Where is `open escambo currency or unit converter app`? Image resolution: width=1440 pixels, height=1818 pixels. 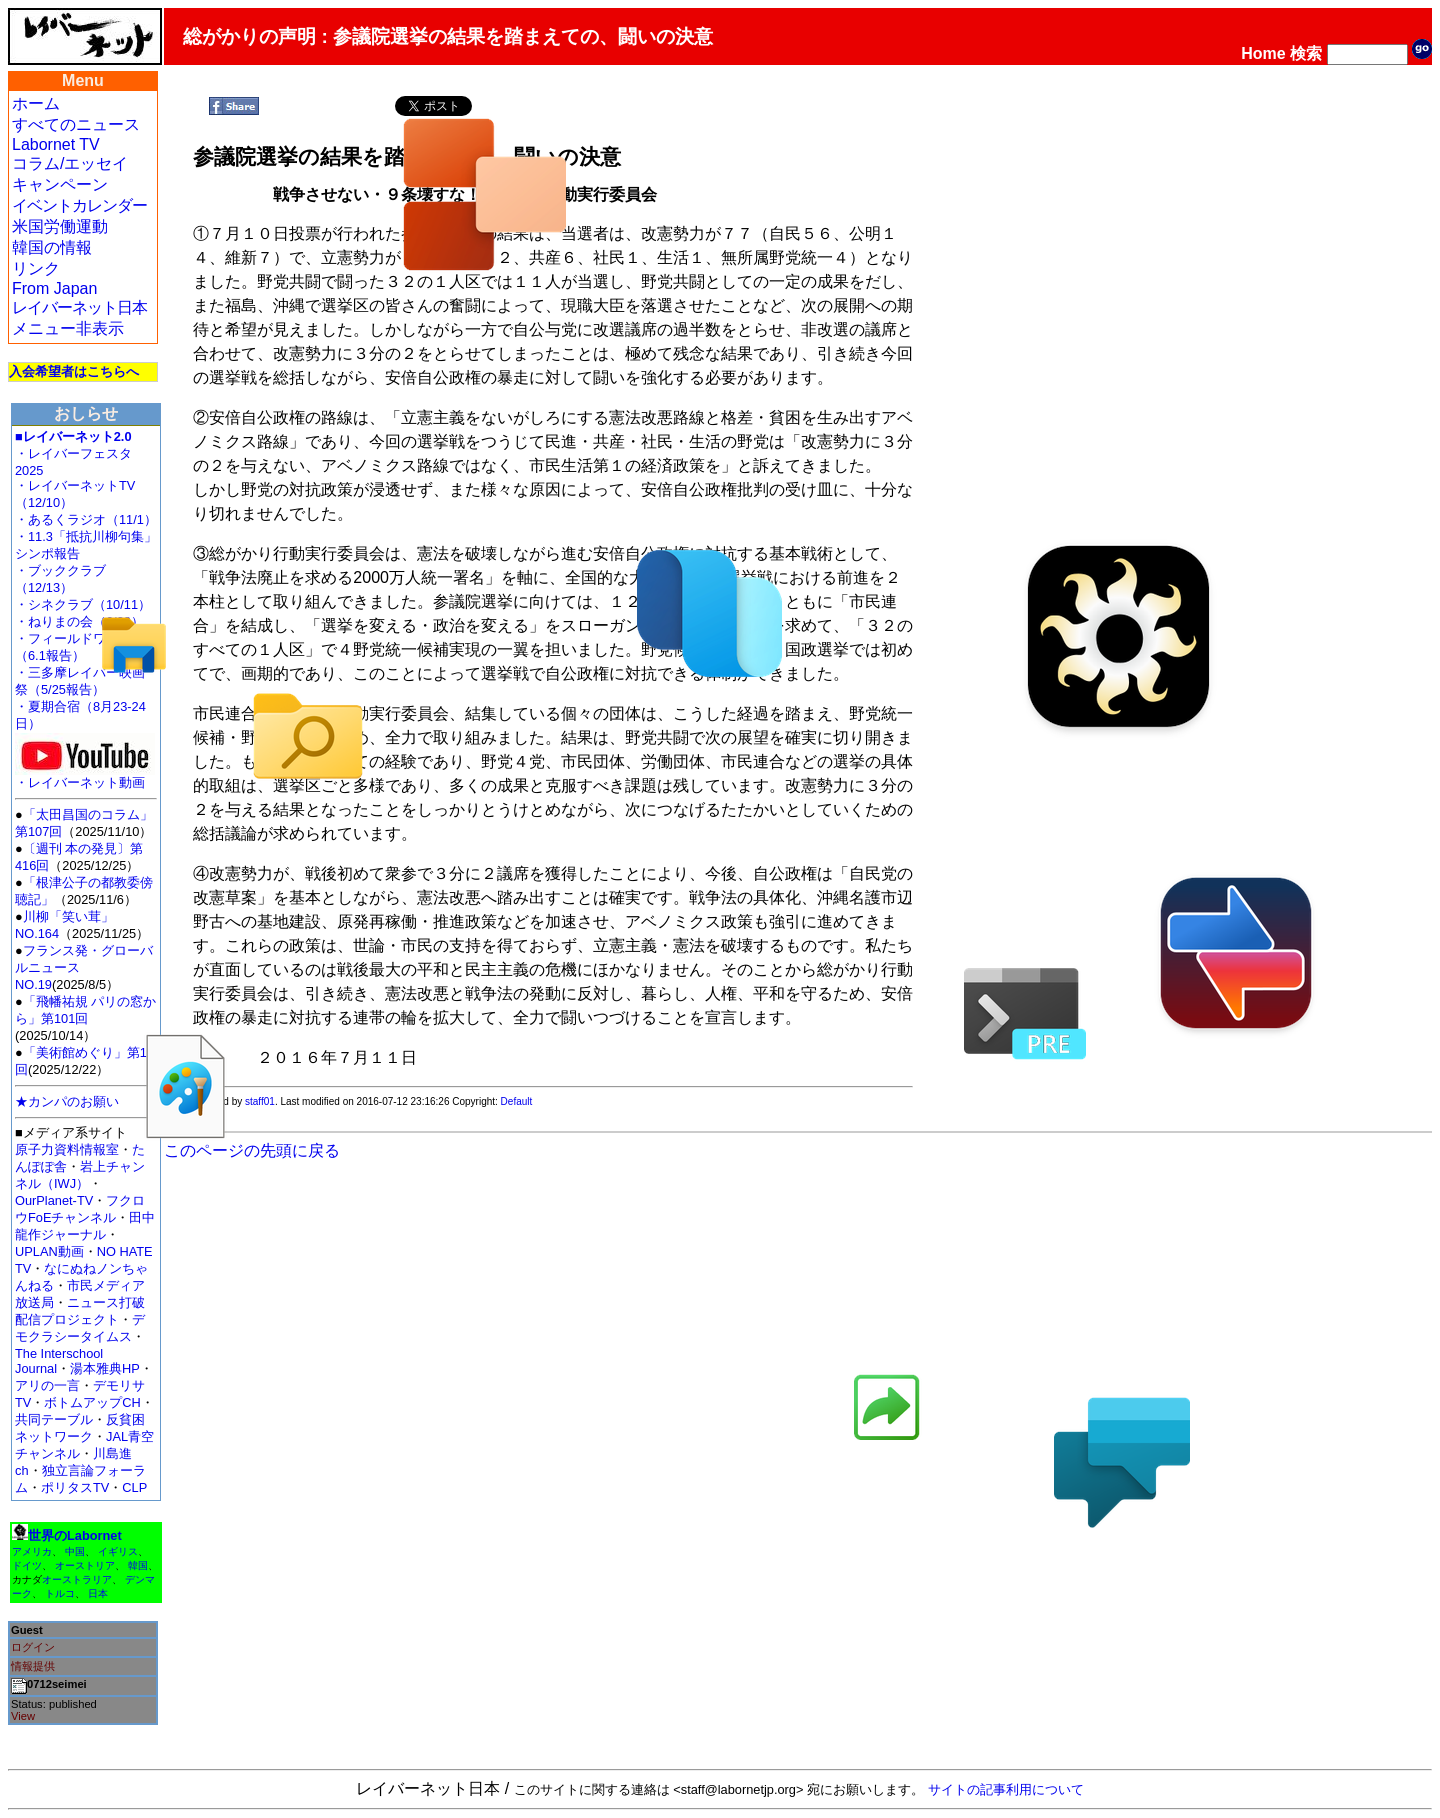 open escambo currency or unit converter app is located at coordinates (1236, 953).